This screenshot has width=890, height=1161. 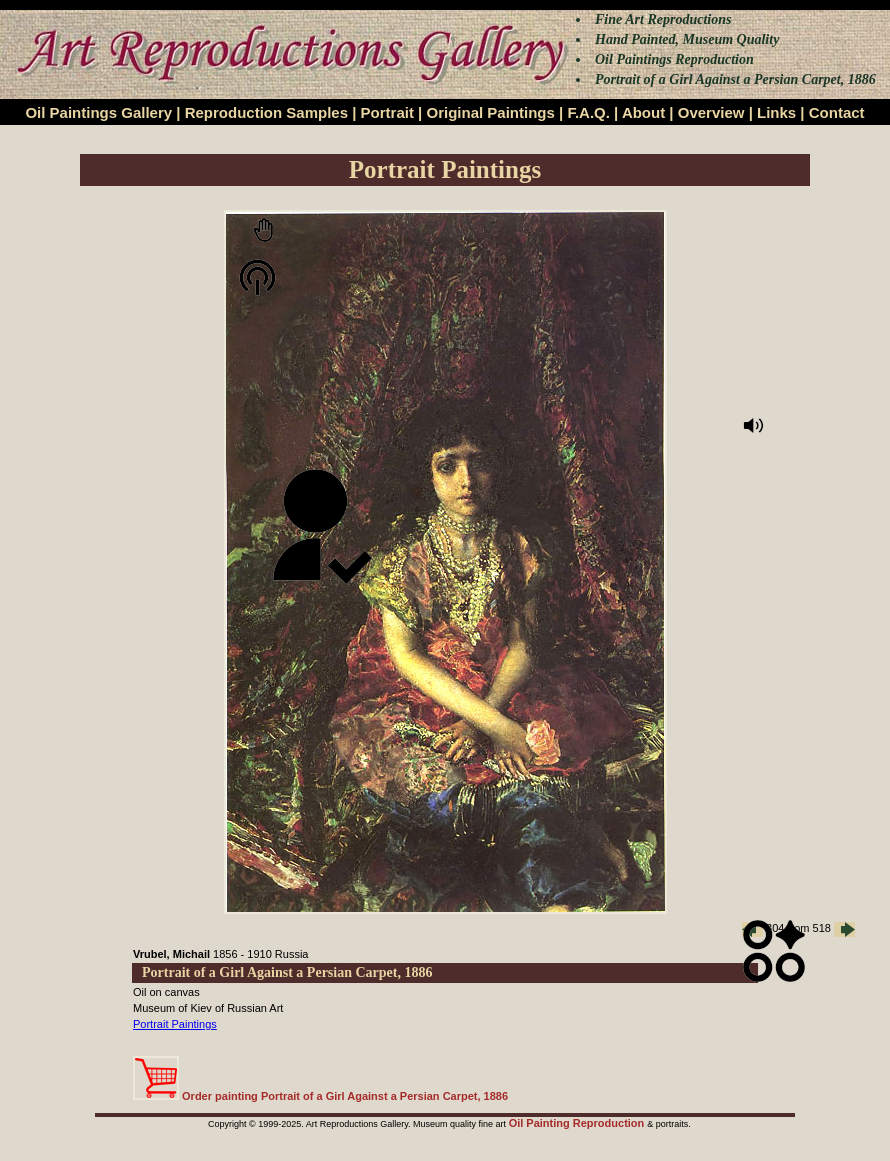 What do you see at coordinates (263, 230) in the screenshot?
I see `stop or pause current action` at bounding box center [263, 230].